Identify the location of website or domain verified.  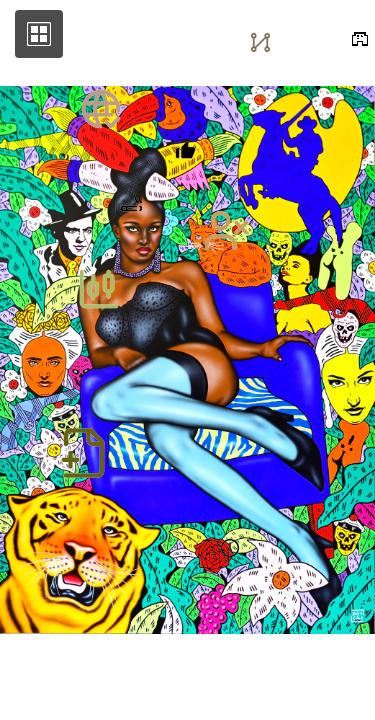
(101, 109).